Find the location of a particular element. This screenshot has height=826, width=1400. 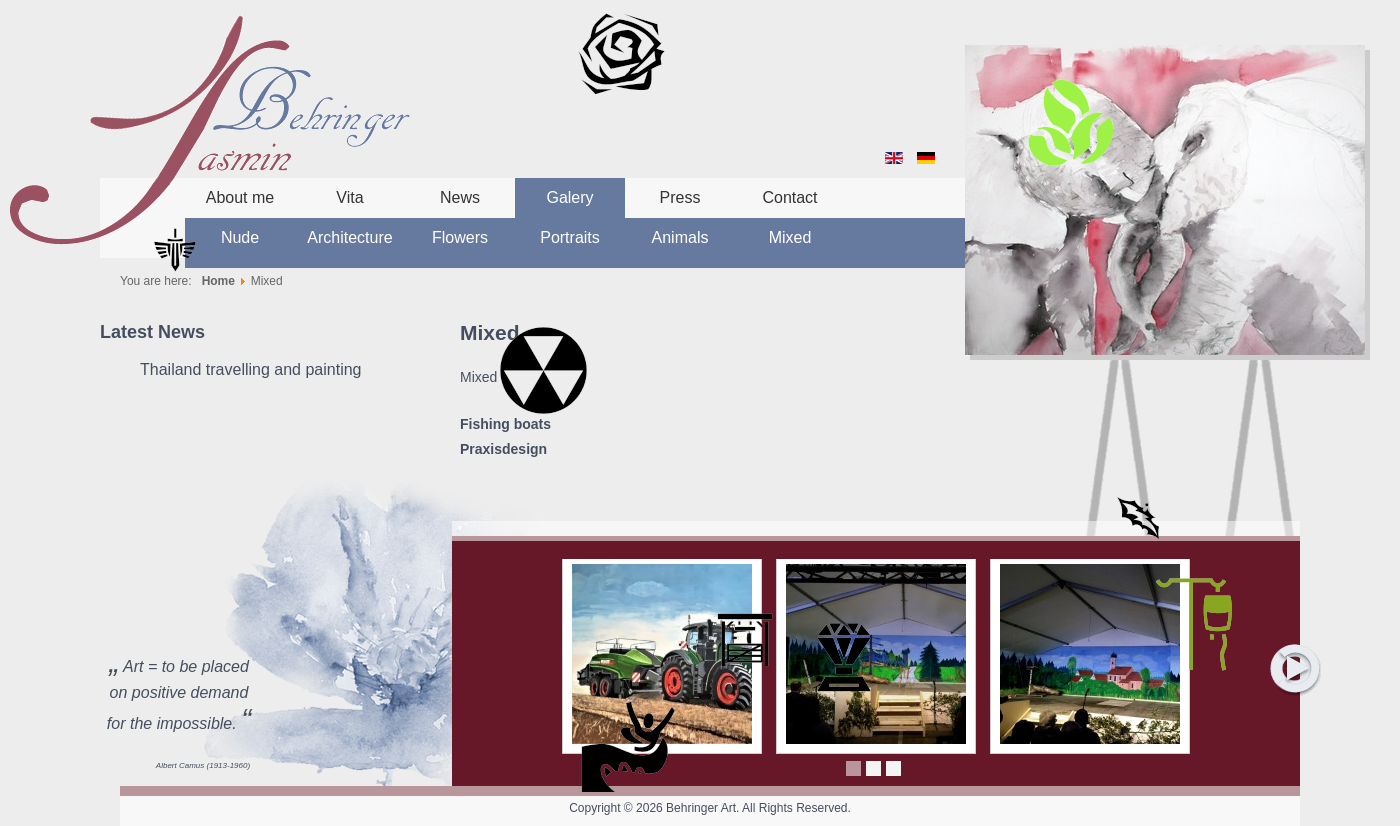

coffee or café-related feature is located at coordinates (1071, 122).